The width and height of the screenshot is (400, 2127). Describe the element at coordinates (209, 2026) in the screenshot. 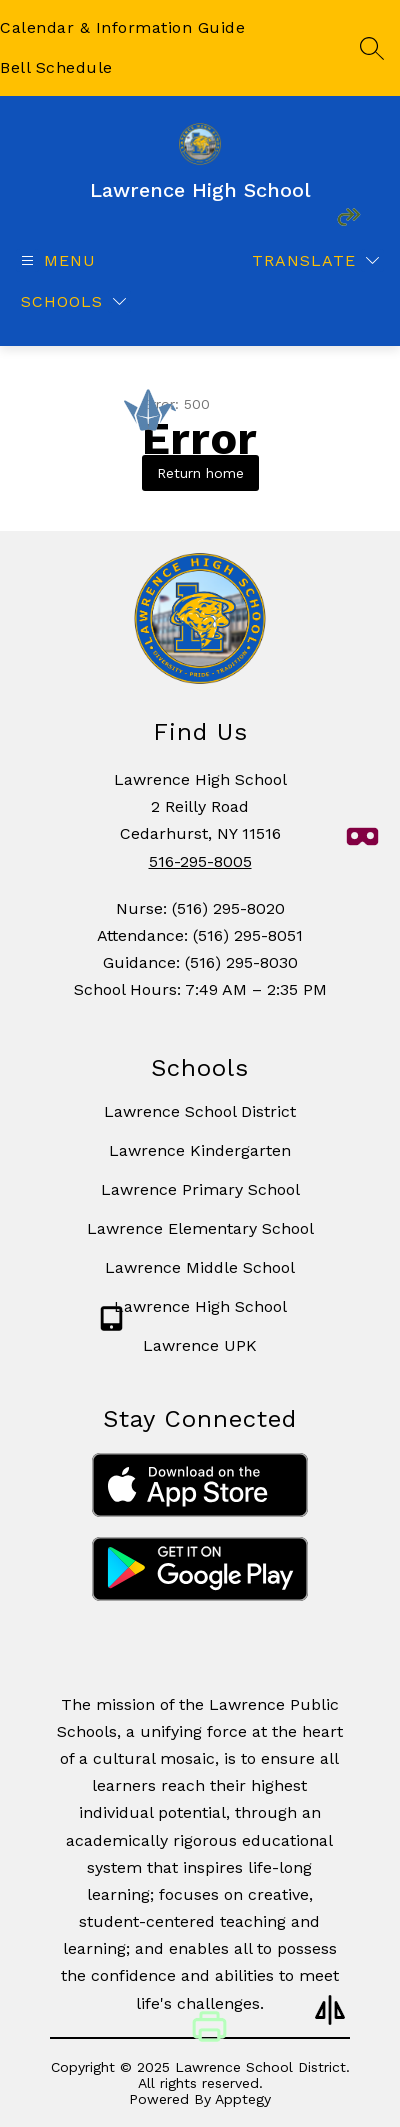

I see `print the current document` at that location.